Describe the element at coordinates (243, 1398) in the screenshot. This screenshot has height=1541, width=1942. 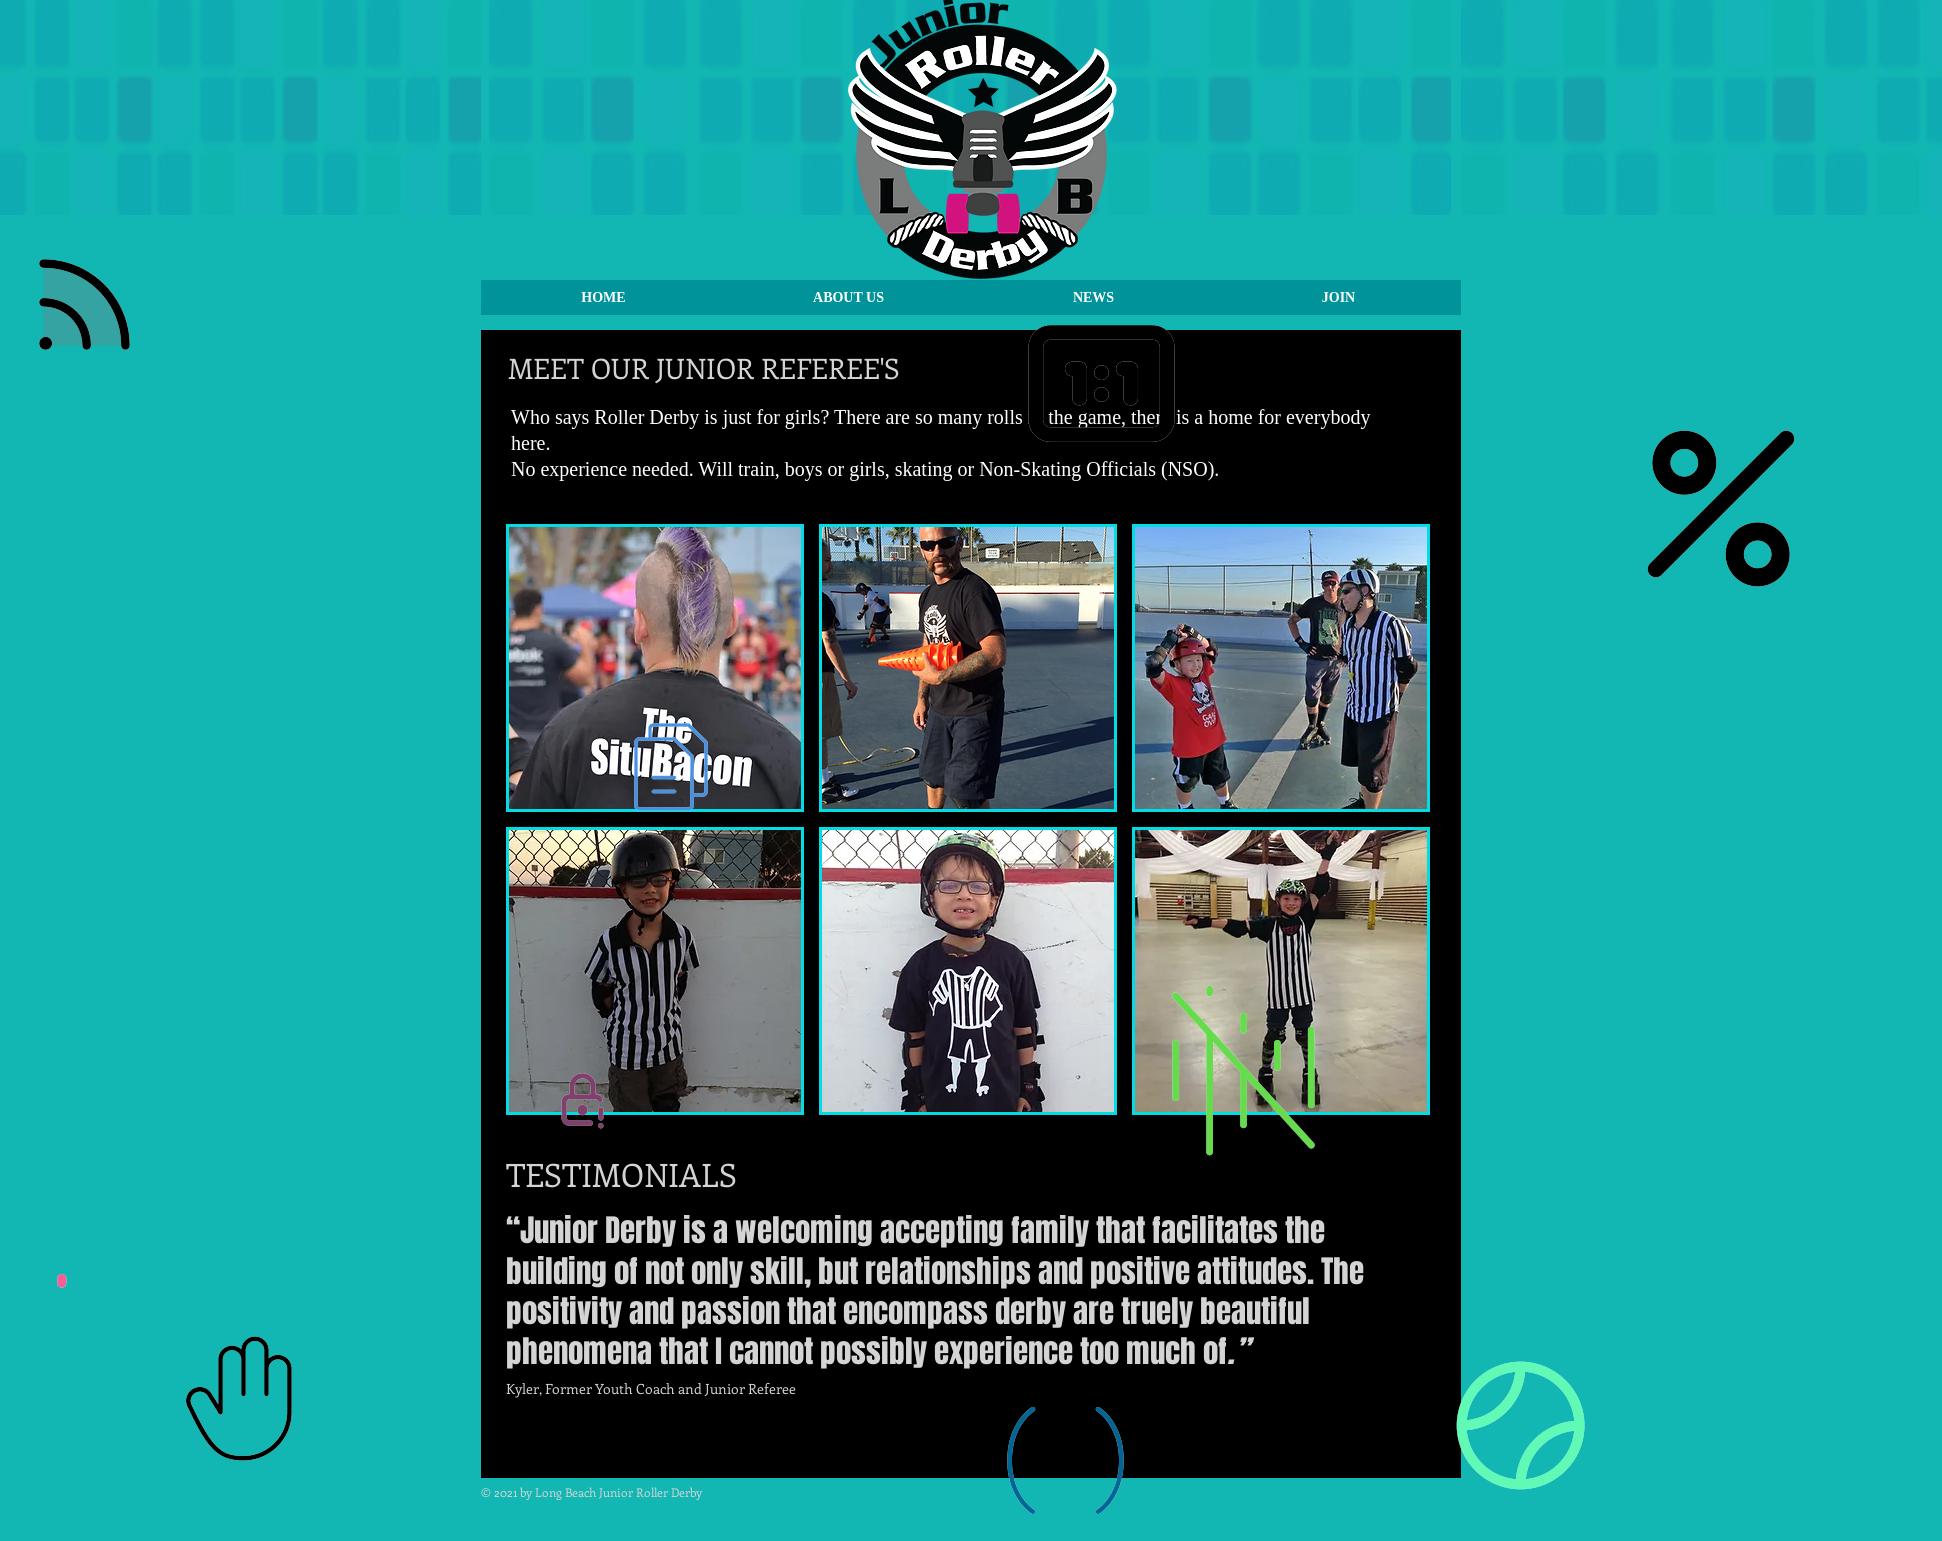
I see `stop or pause an action` at that location.